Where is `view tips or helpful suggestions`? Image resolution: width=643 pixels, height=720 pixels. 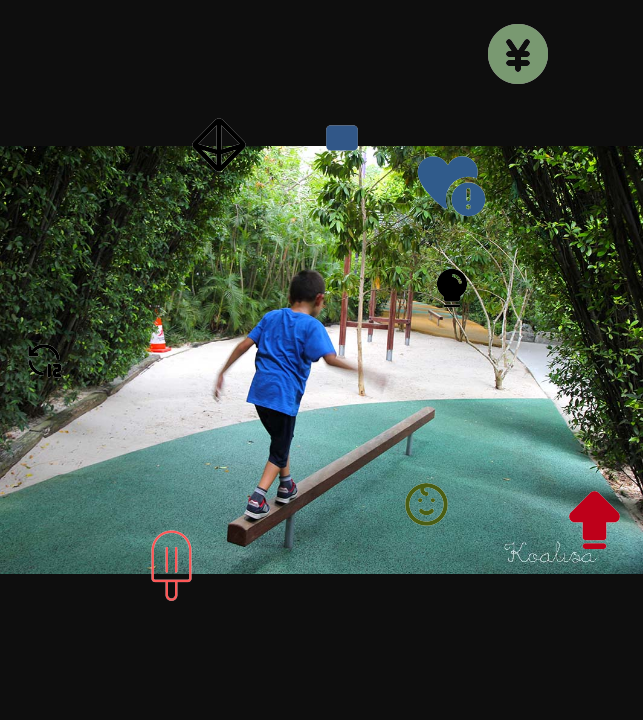
view tips or helpful suggestions is located at coordinates (452, 288).